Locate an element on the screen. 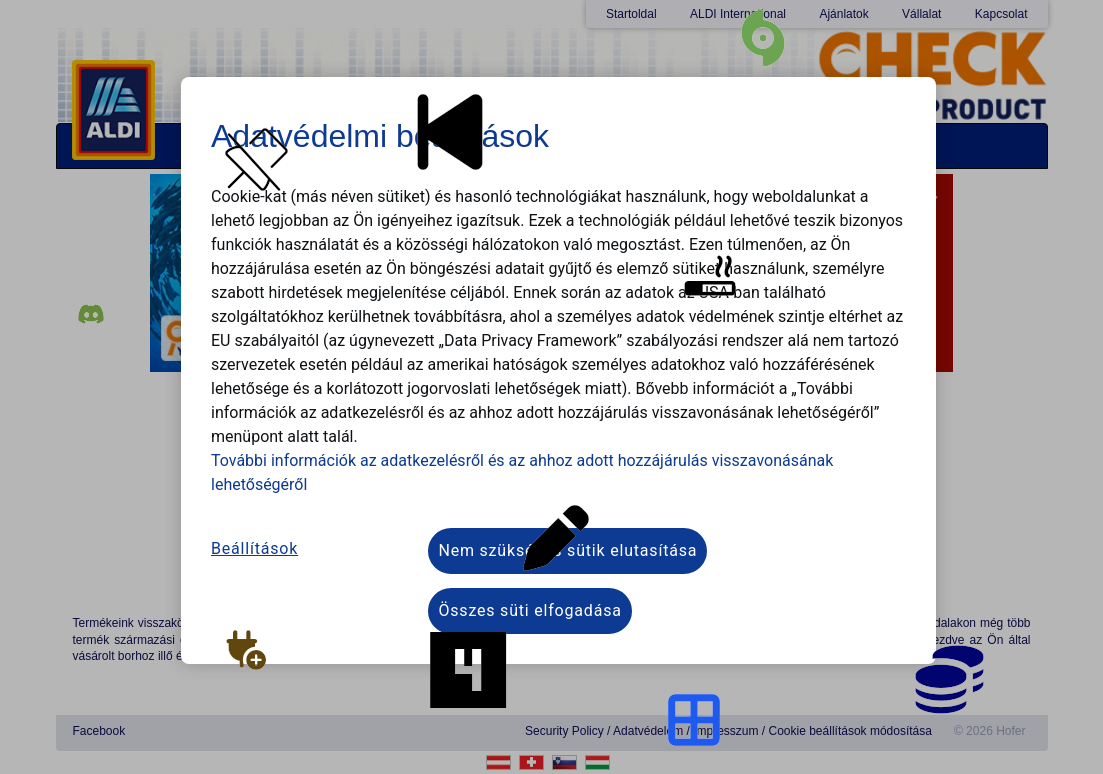 This screenshot has height=774, width=1103. select filter or preset number 4 is located at coordinates (468, 670).